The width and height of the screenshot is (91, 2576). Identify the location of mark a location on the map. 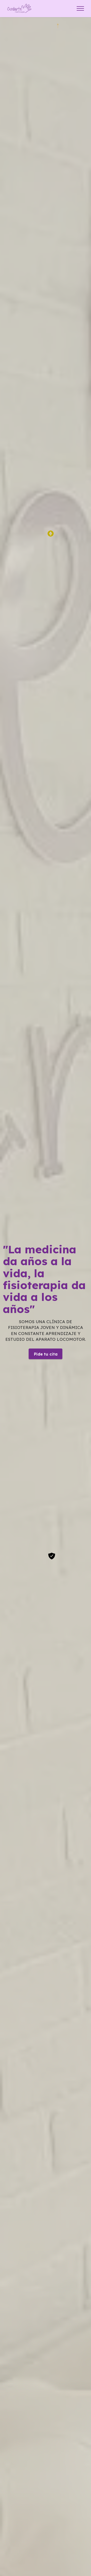
(58, 26).